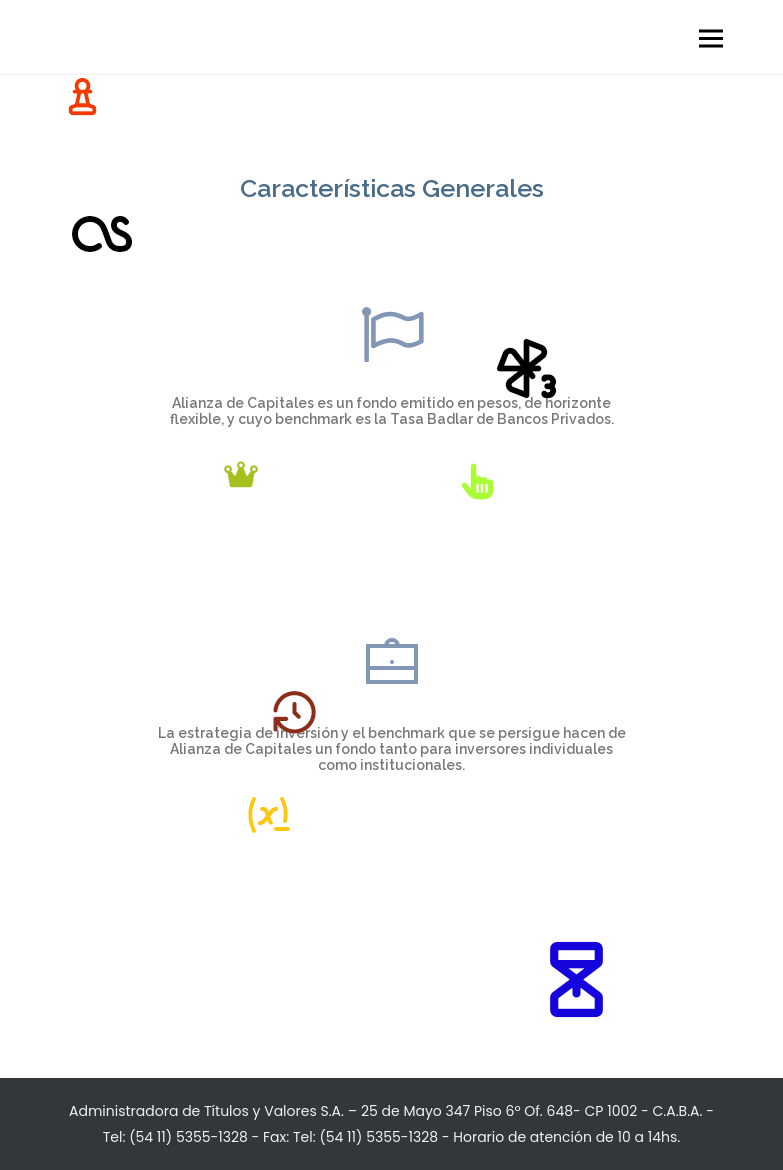 Image resolution: width=783 pixels, height=1170 pixels. I want to click on indicates premium or VIP membership status, so click(241, 476).